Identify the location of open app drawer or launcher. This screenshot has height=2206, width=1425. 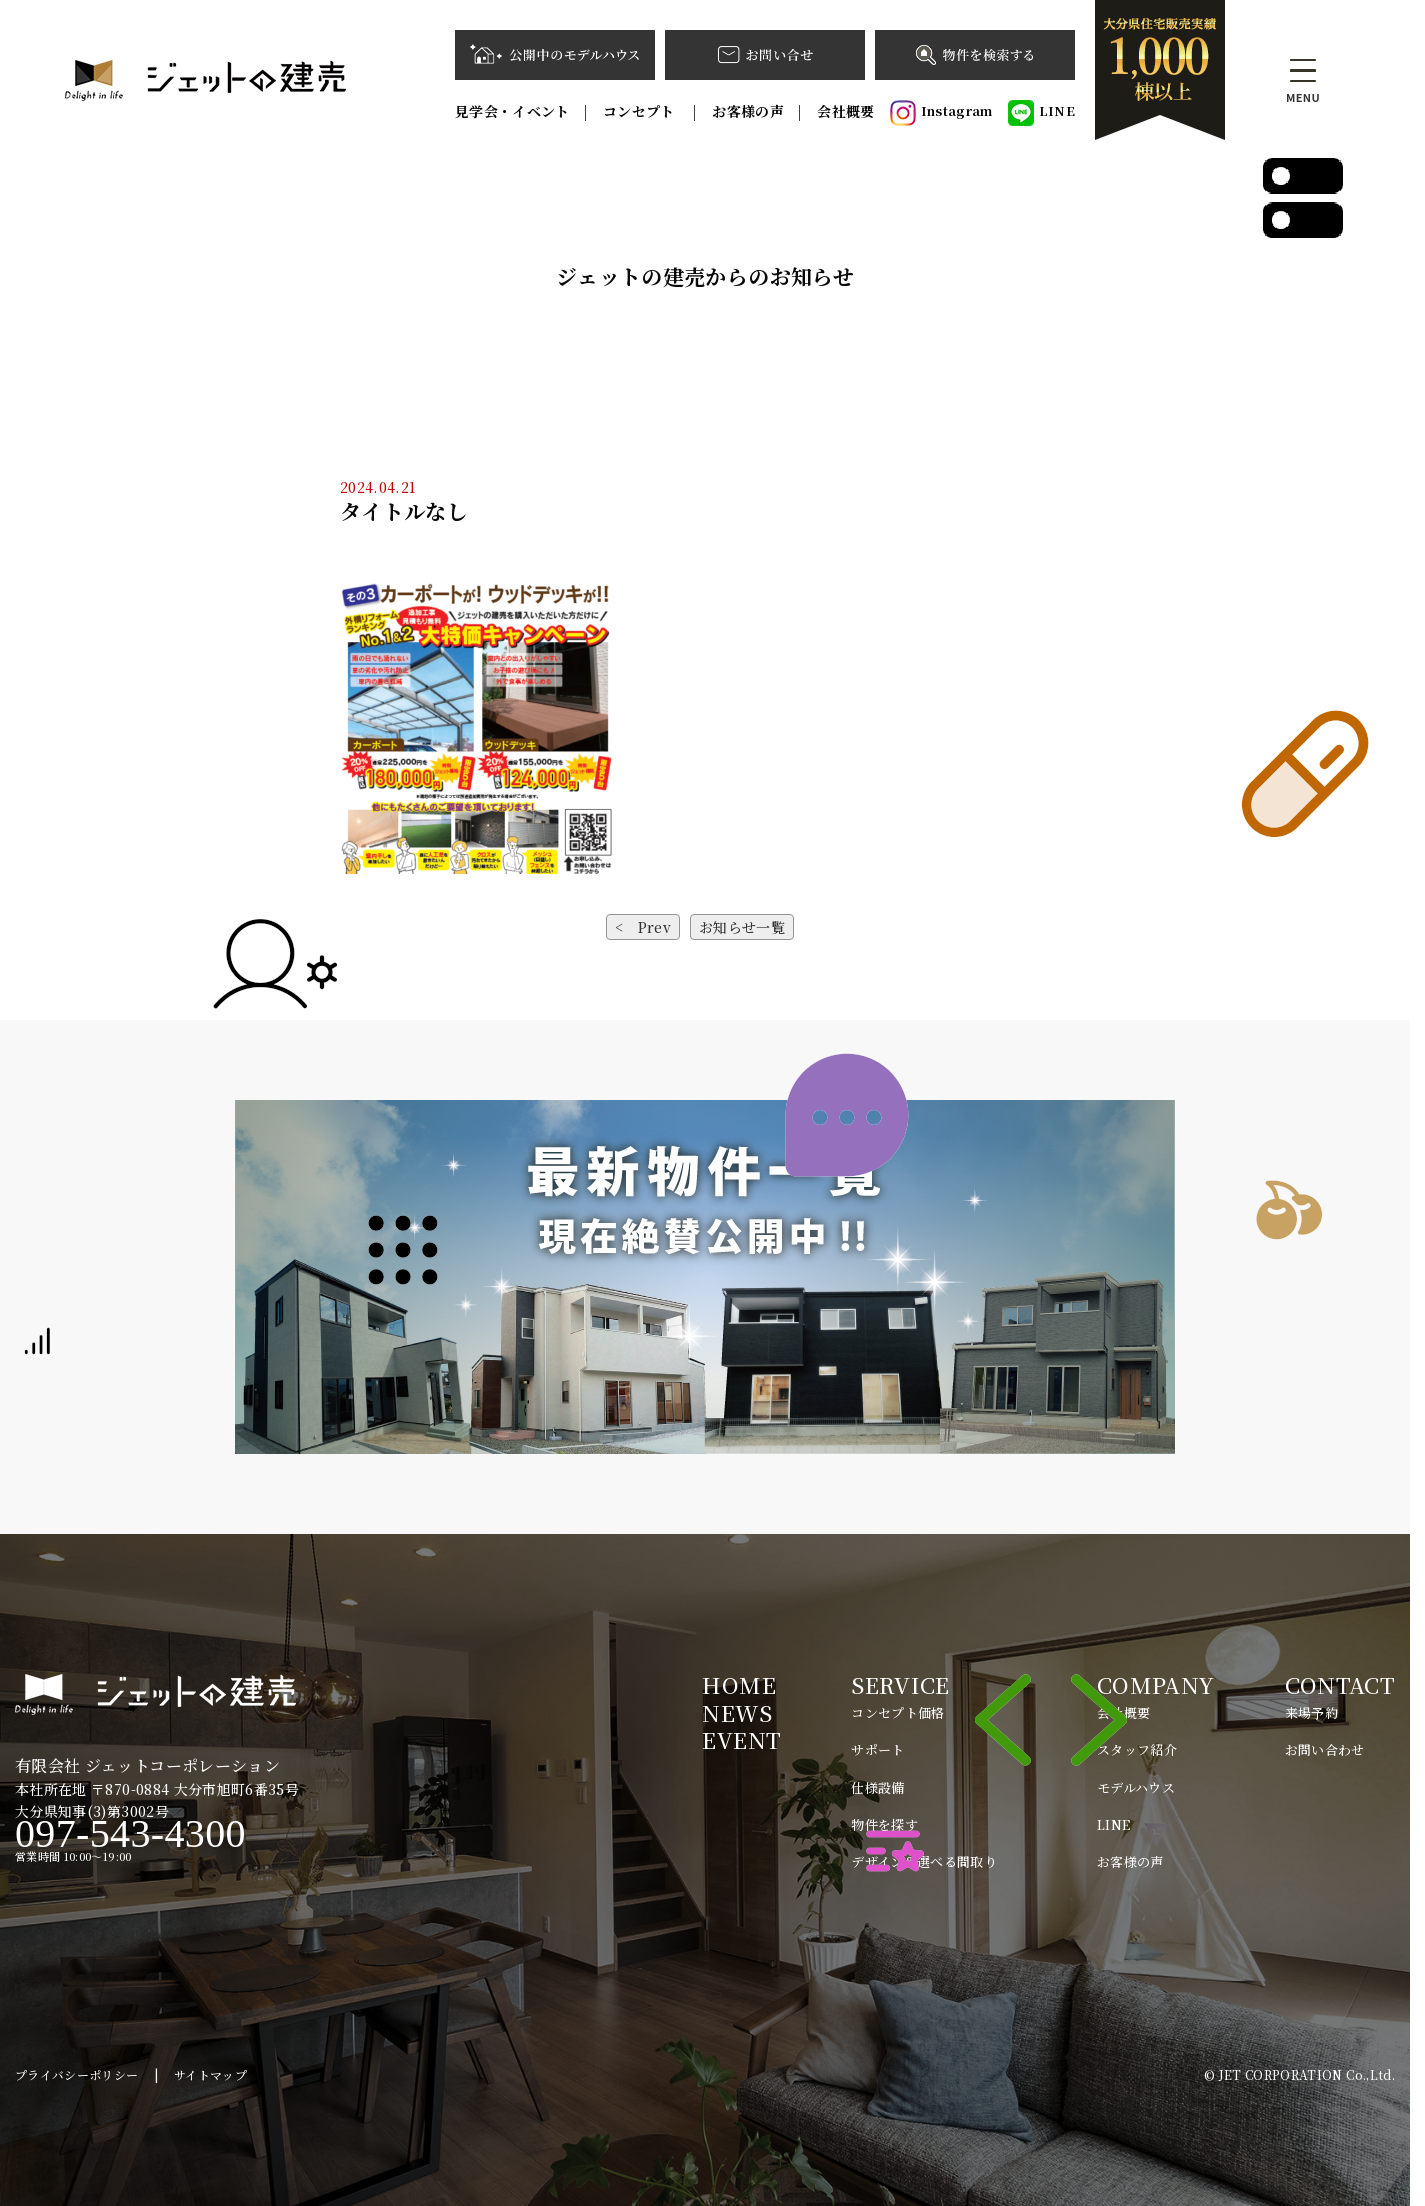
(403, 1250).